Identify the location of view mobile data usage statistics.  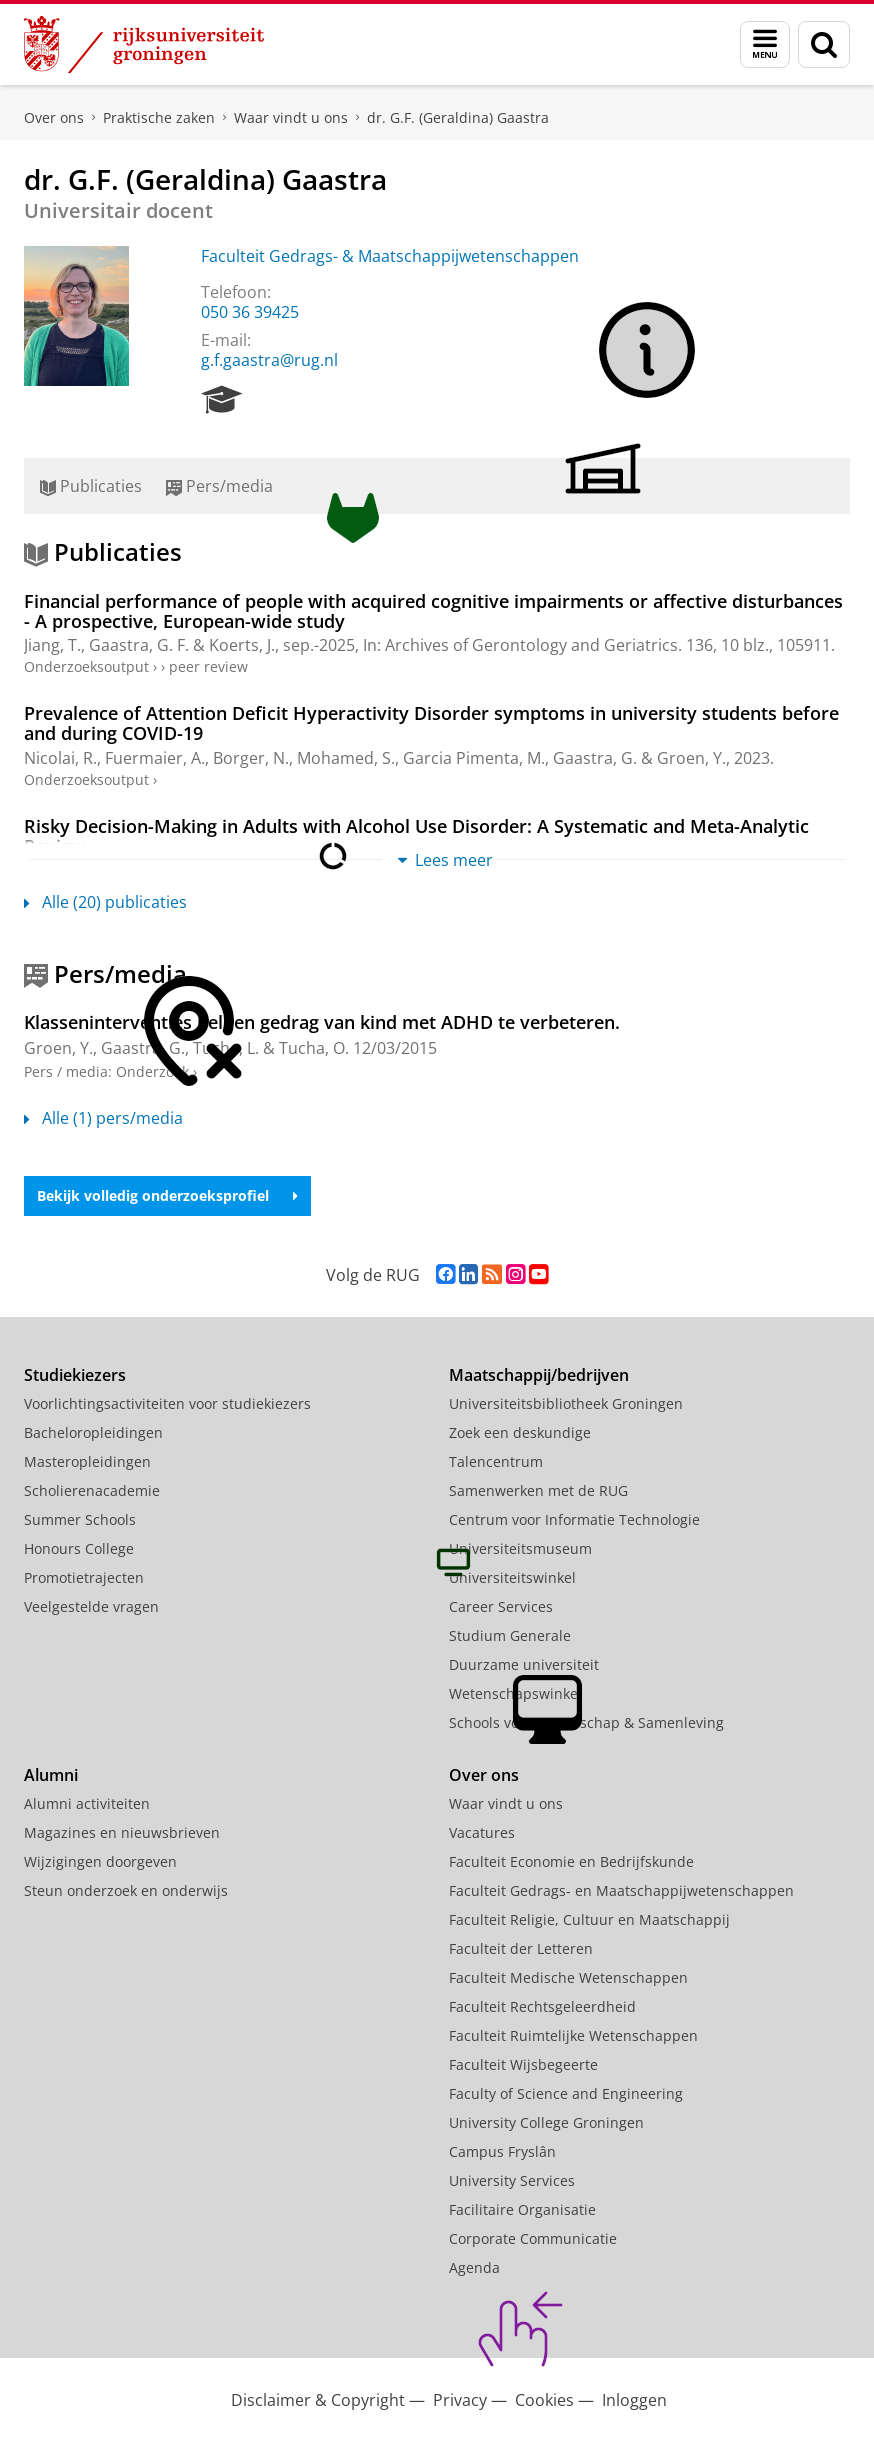
(333, 856).